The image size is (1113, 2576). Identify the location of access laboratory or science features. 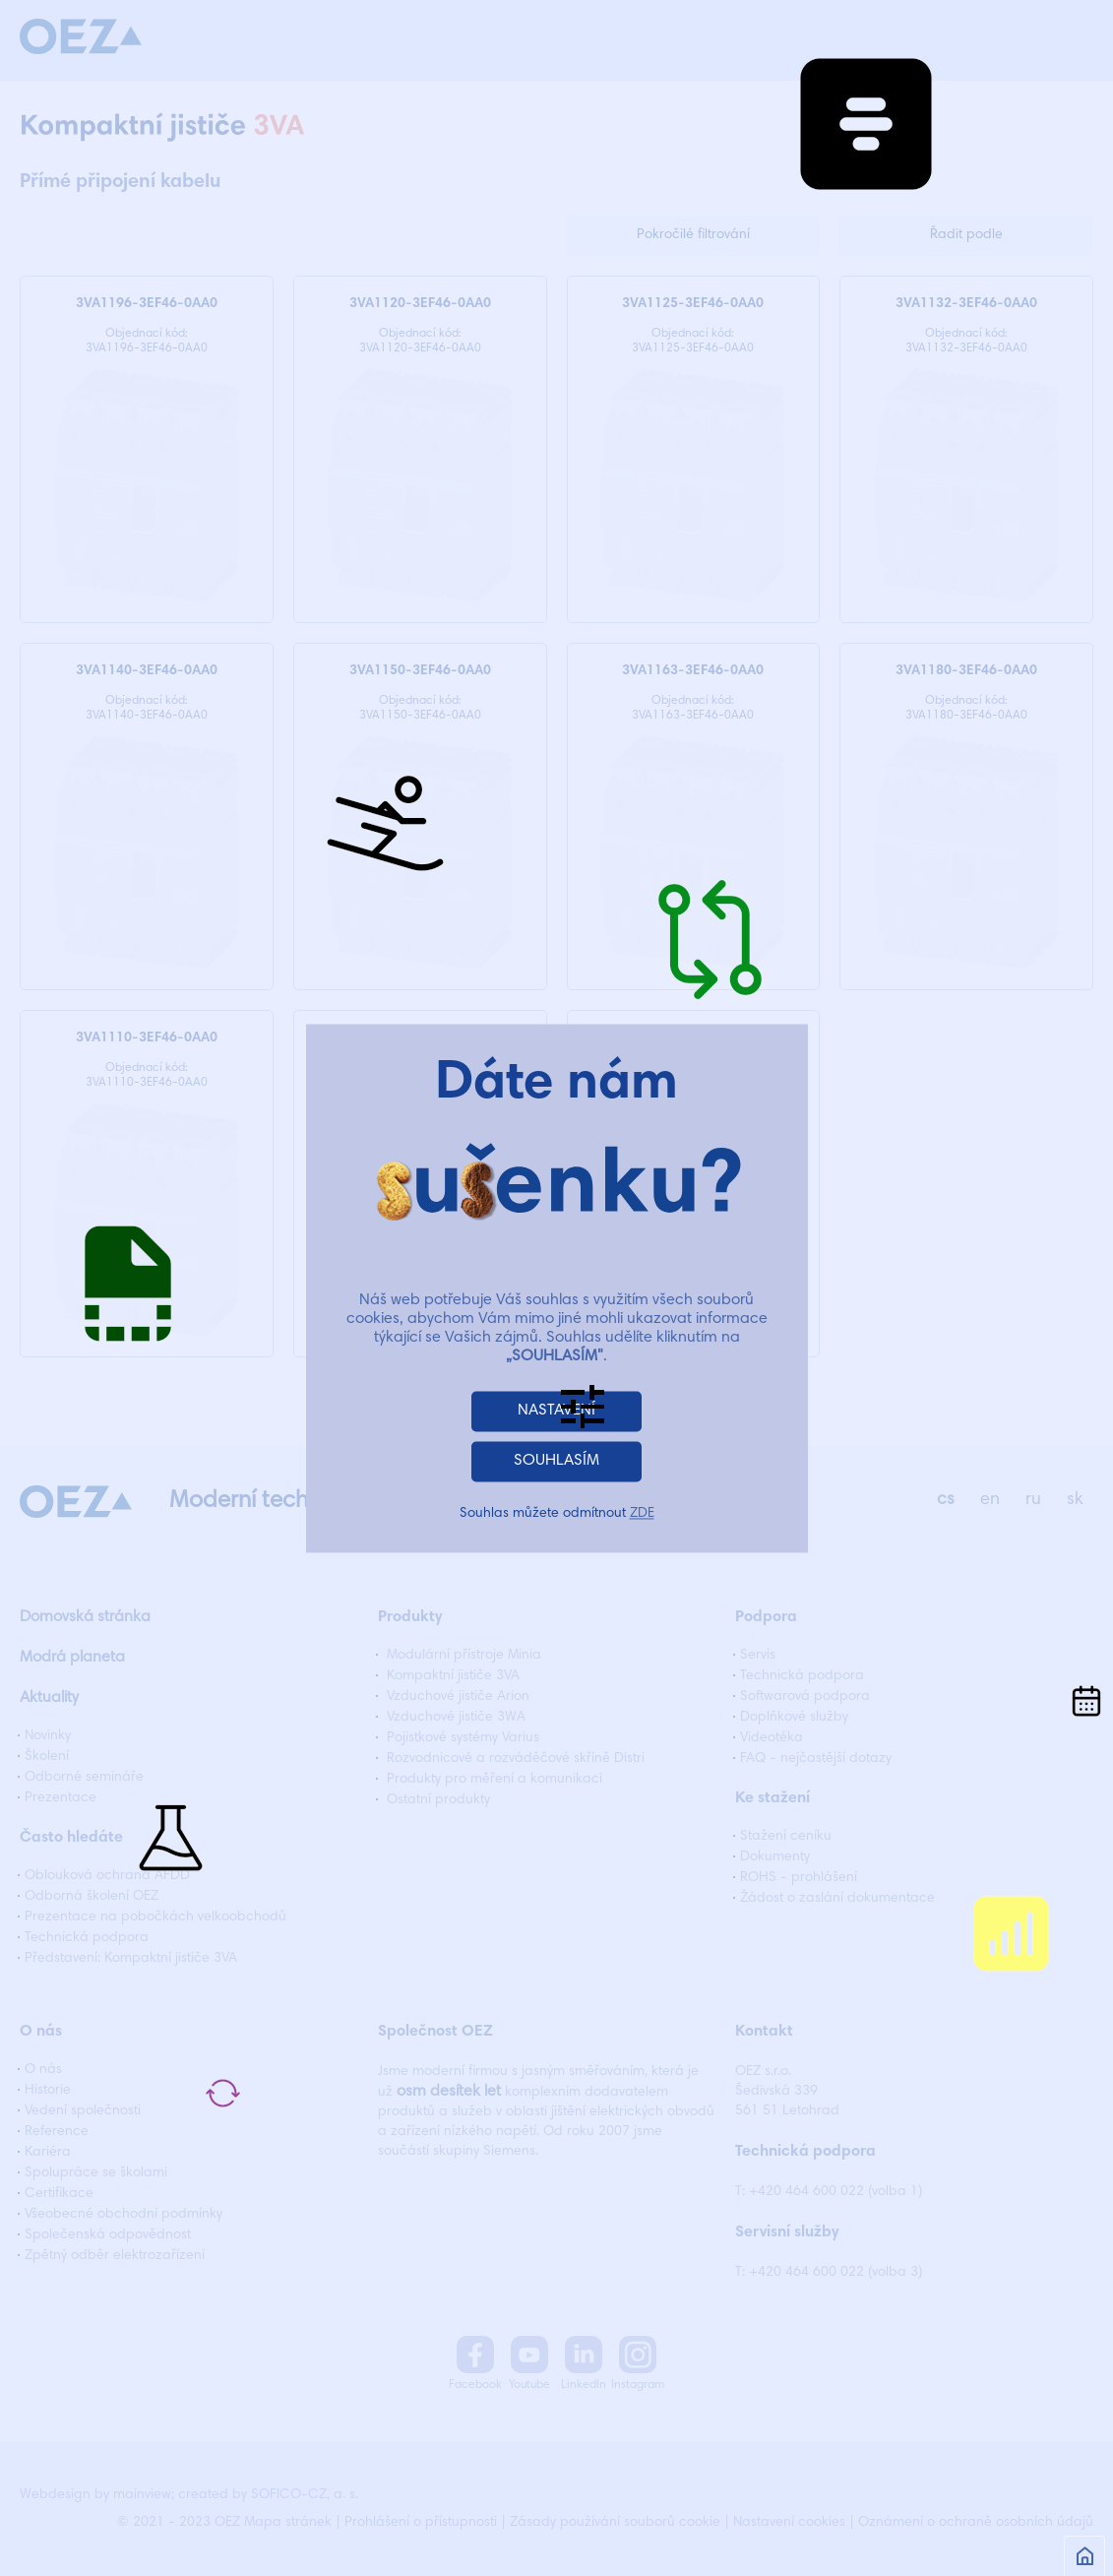
(170, 1839).